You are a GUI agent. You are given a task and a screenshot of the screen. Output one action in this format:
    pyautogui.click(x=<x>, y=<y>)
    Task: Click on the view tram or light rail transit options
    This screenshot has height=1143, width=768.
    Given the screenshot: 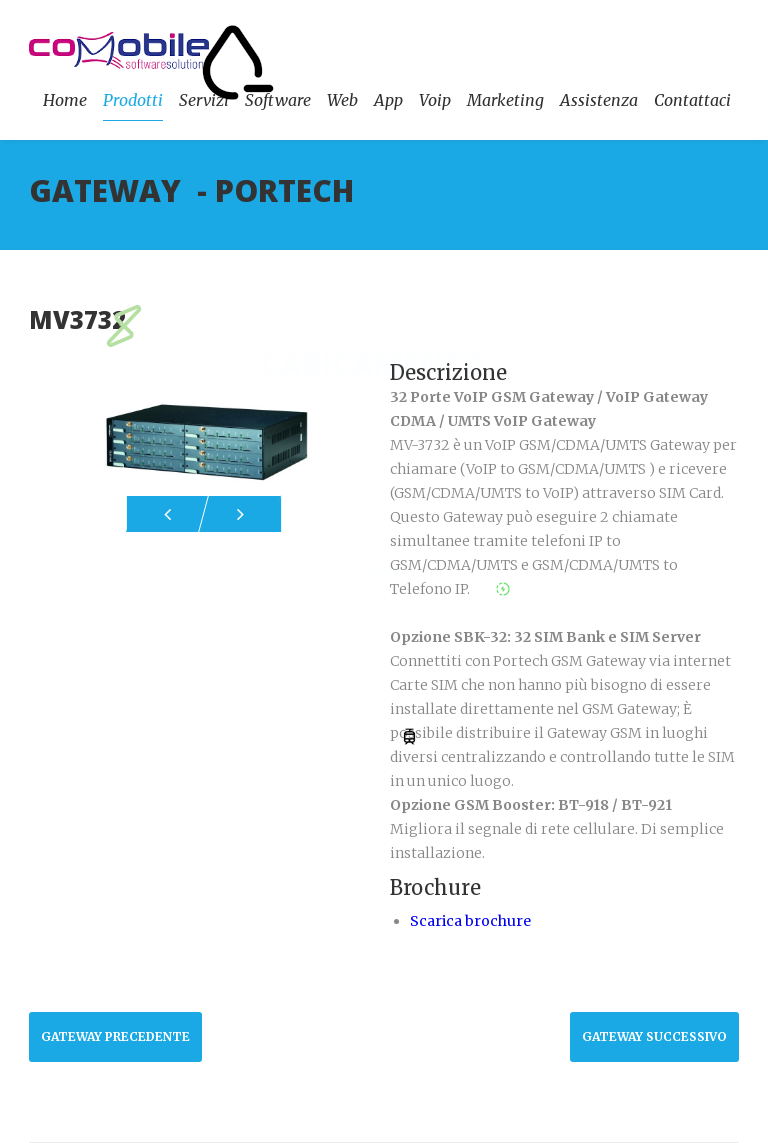 What is the action you would take?
    pyautogui.click(x=409, y=736)
    